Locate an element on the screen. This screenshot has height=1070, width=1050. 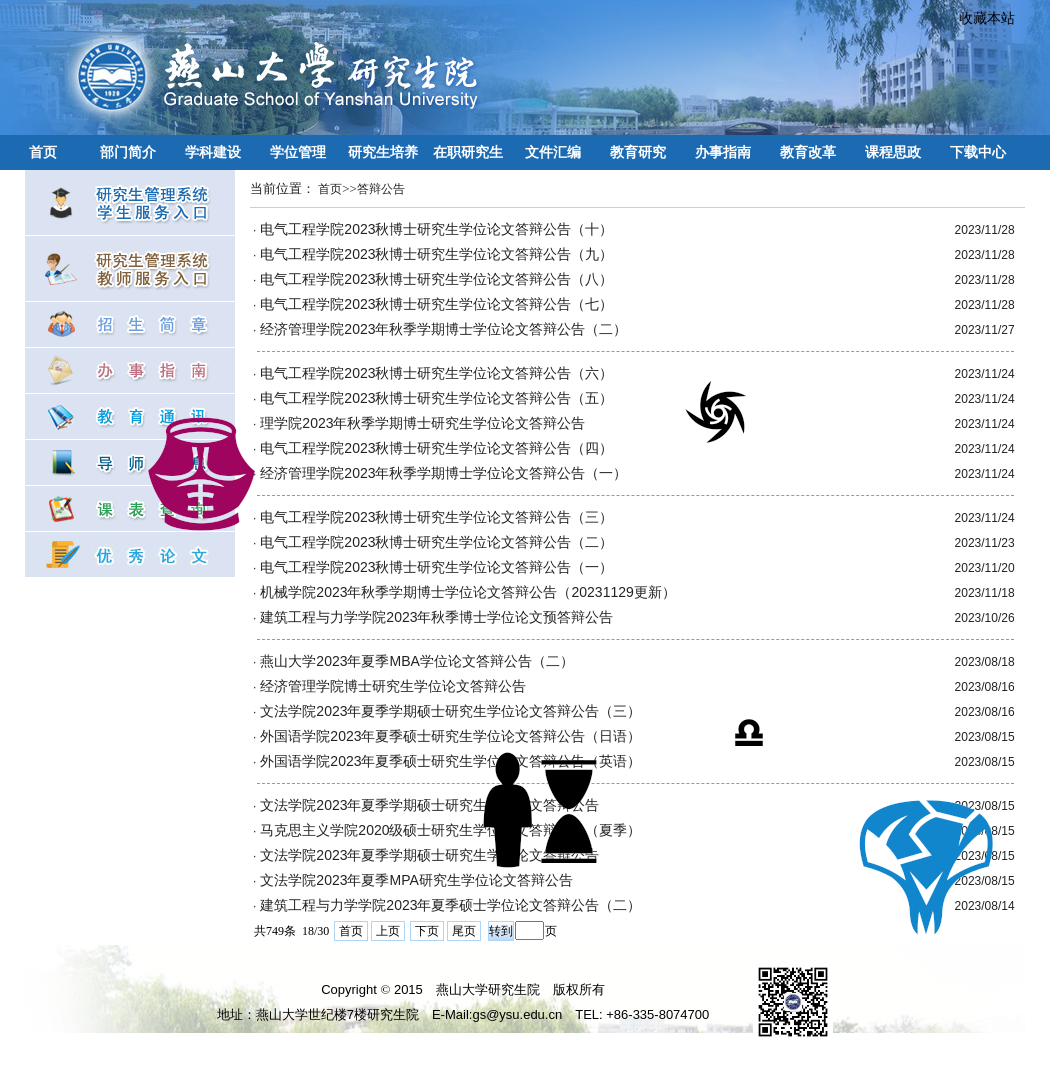
libra zodiac sign indicator is located at coordinates (749, 733).